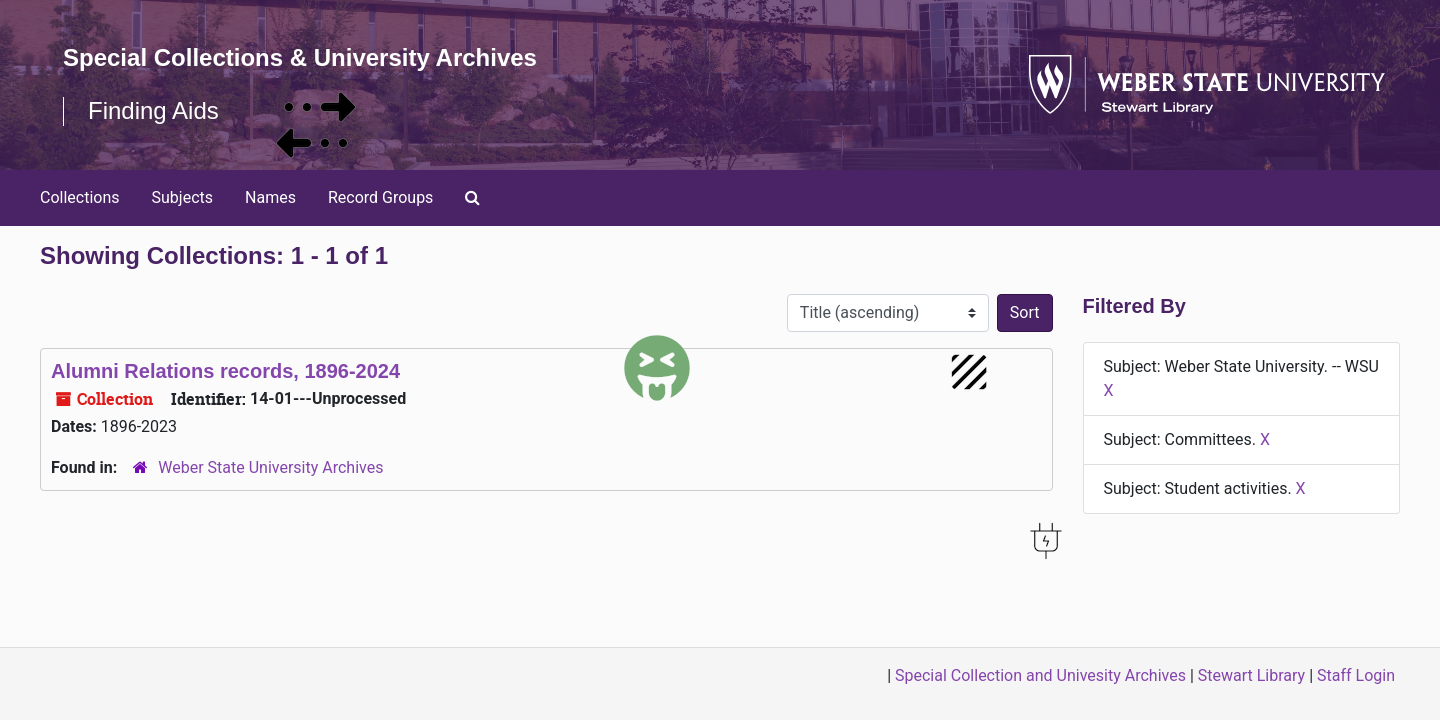  What do you see at coordinates (316, 125) in the screenshot?
I see `view multiple stops on a route` at bounding box center [316, 125].